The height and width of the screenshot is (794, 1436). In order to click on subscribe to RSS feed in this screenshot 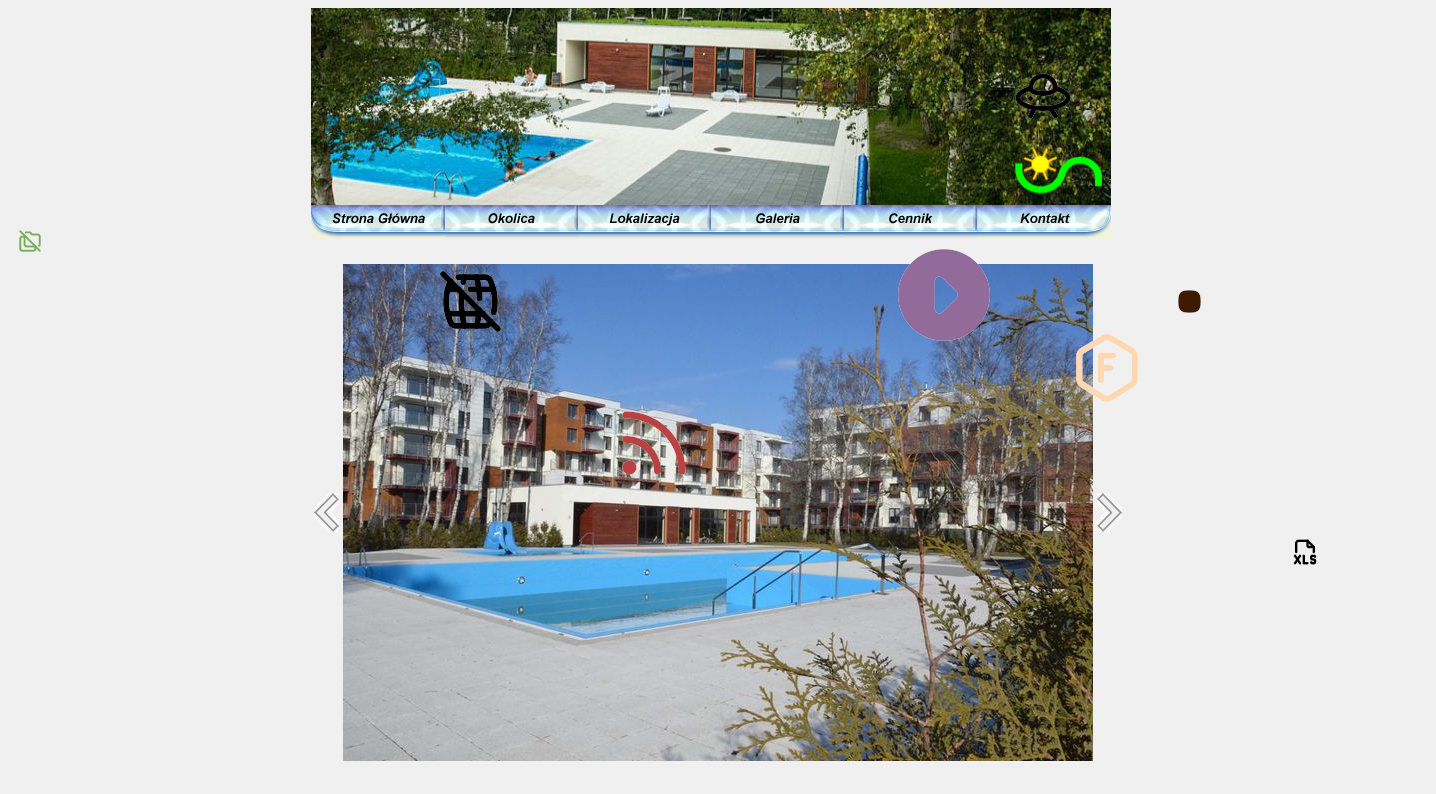, I will do `click(654, 443)`.